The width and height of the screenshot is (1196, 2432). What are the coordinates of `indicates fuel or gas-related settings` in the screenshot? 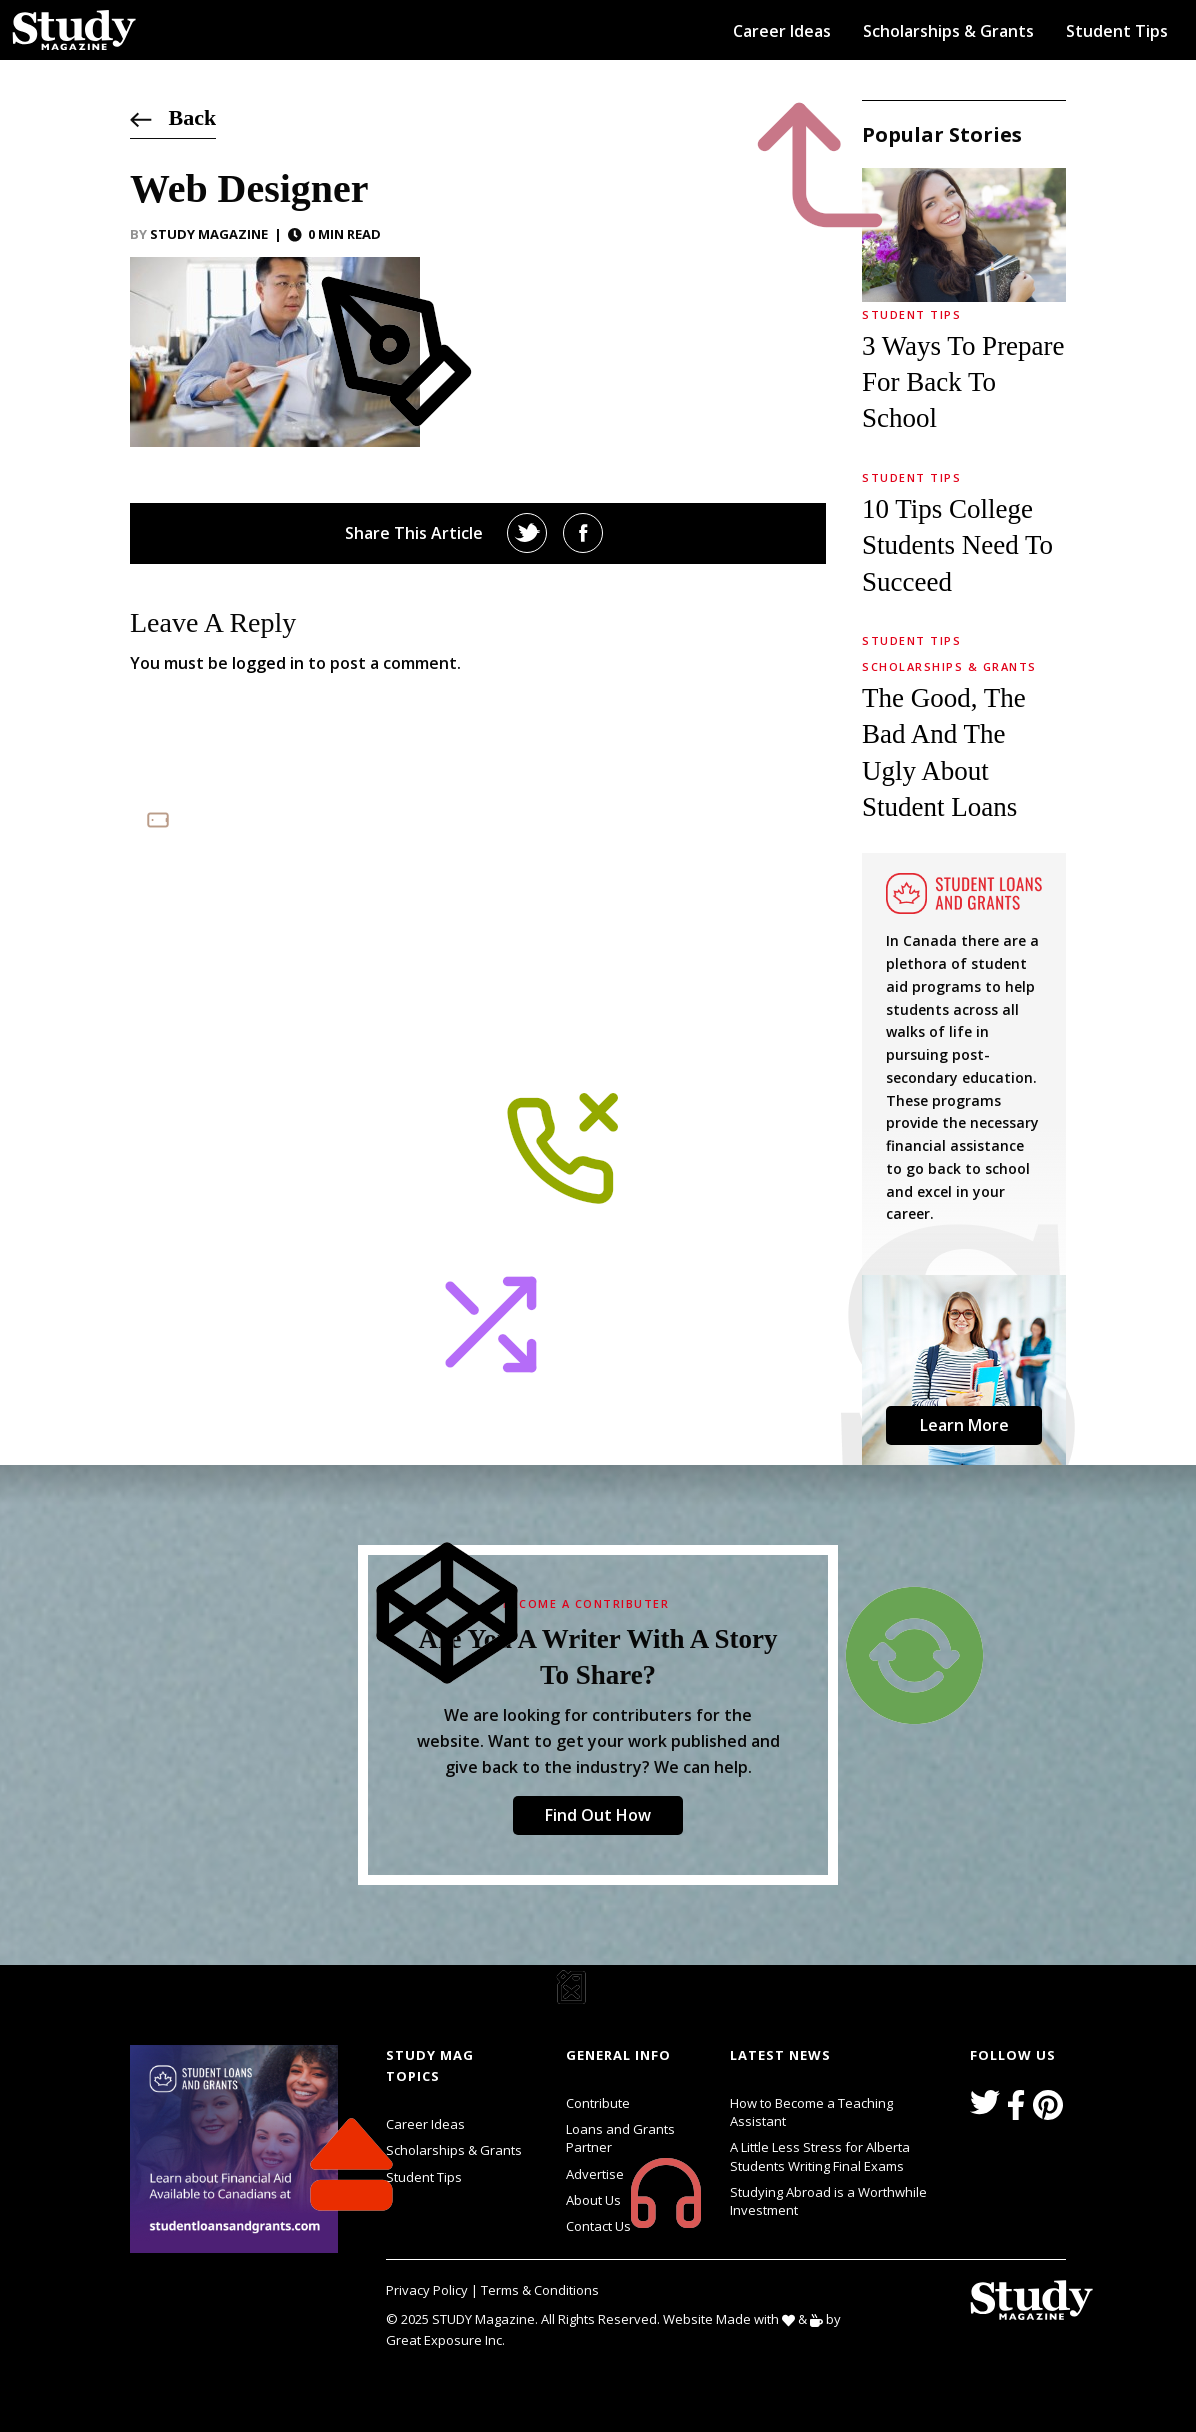 It's located at (571, 1987).